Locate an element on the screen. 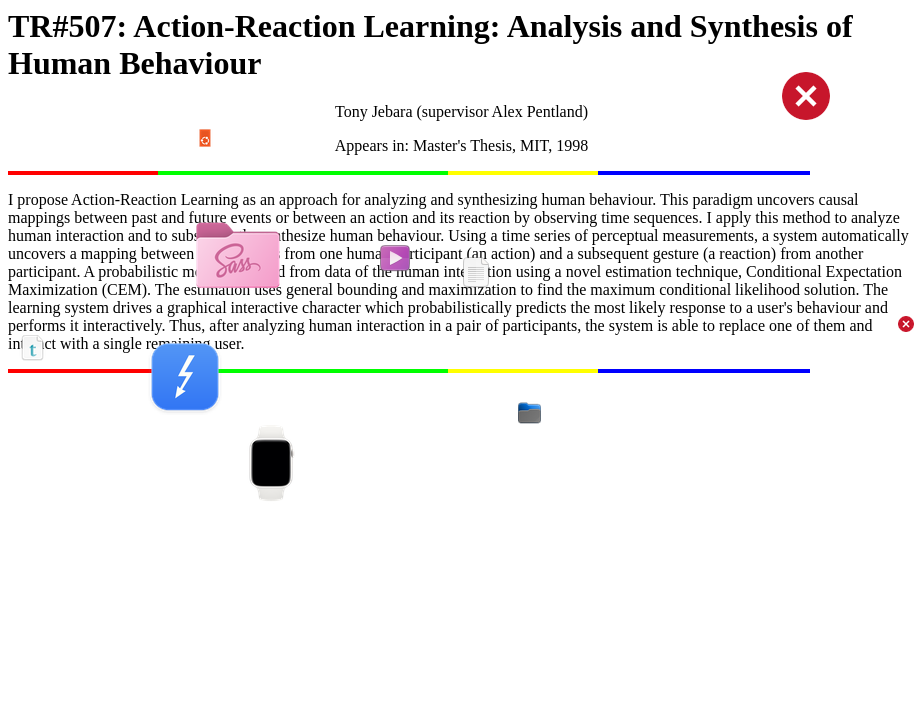 The image size is (923, 720). folder containing sass stylesheet files is located at coordinates (237, 257).